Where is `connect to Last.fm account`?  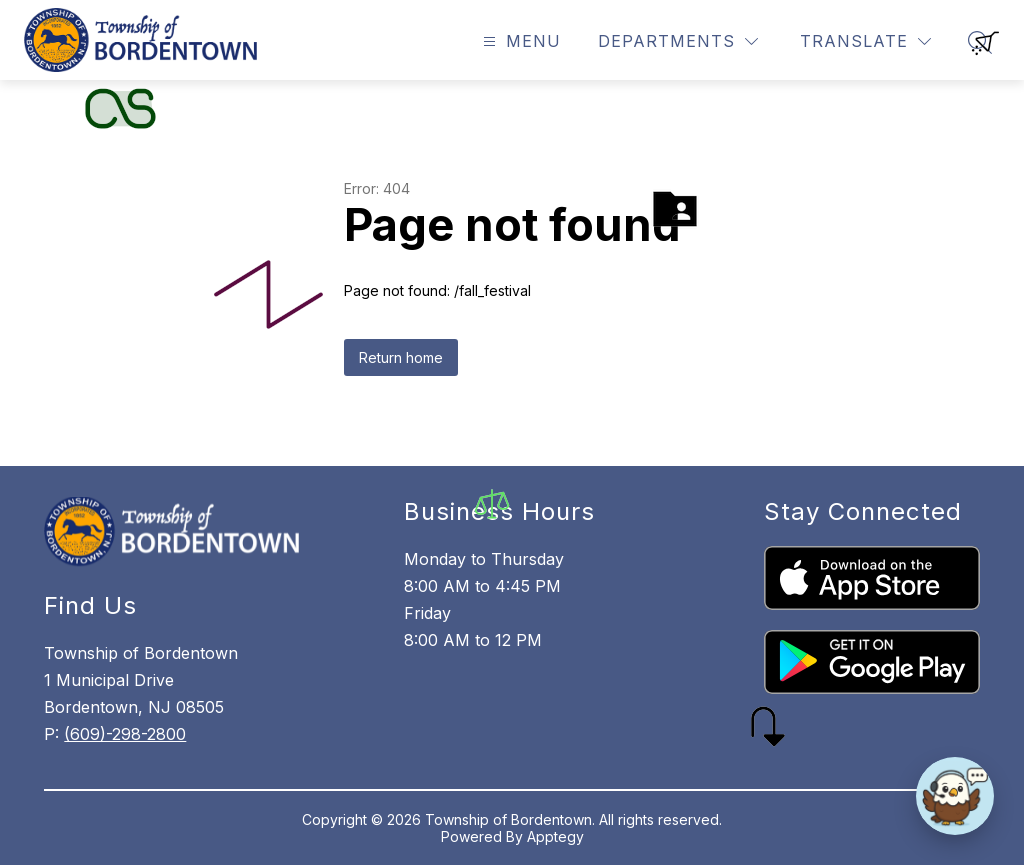
connect to Last.fm account is located at coordinates (120, 107).